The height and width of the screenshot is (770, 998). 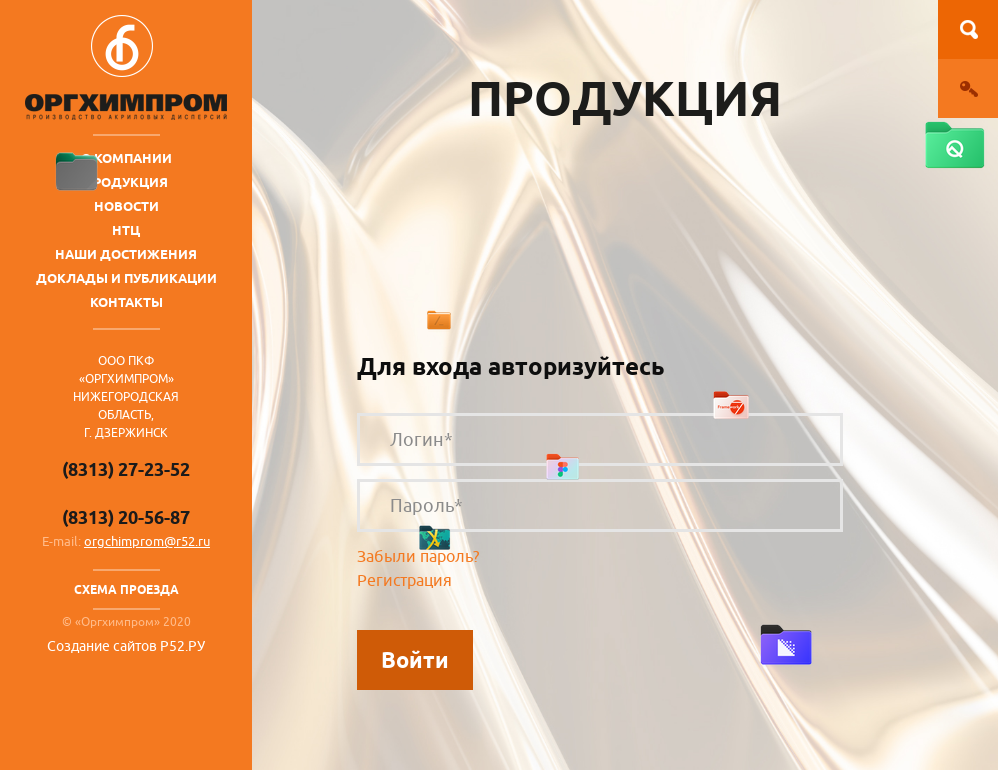 I want to click on open framework7 project folder, so click(x=731, y=406).